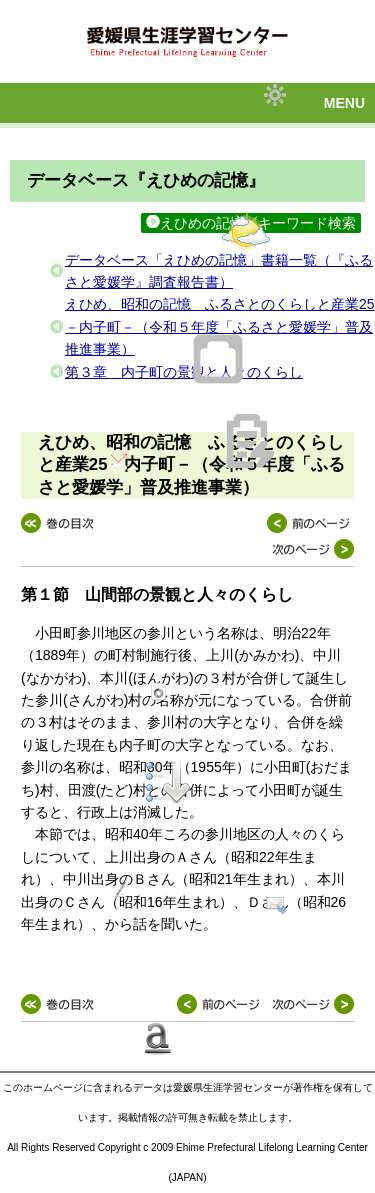 The height and width of the screenshot is (1193, 375). What do you see at coordinates (275, 95) in the screenshot?
I see `adjust display brightness settings` at bounding box center [275, 95].